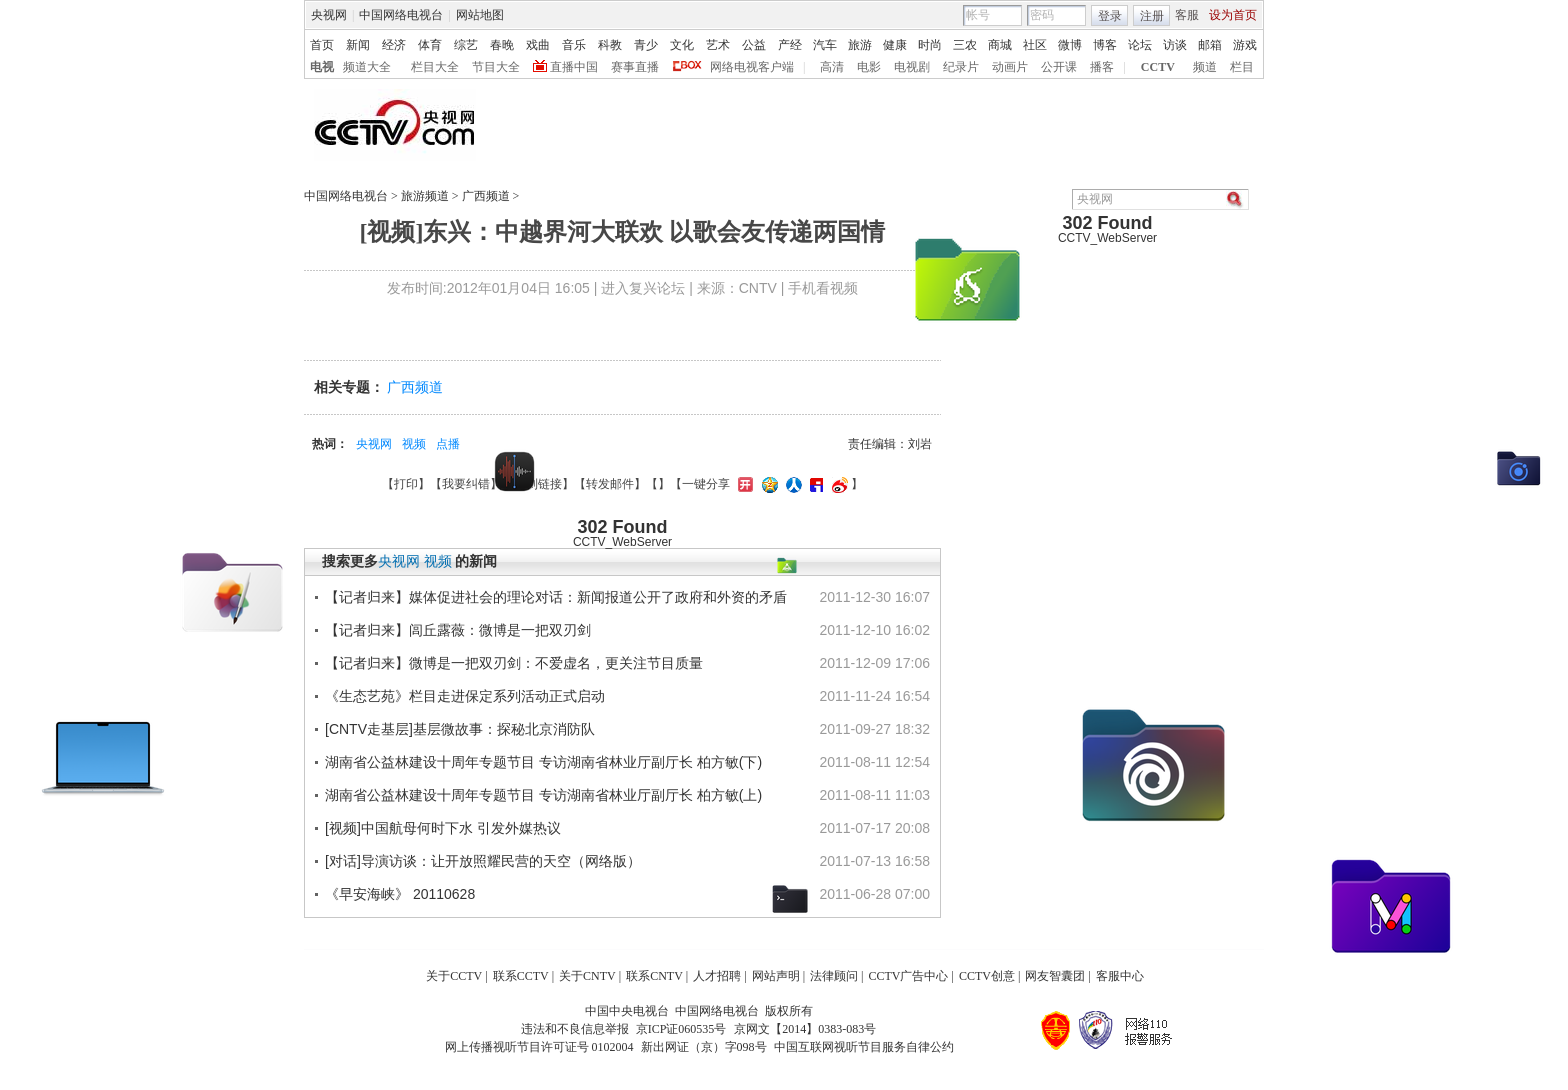 This screenshot has width=1568, height=1090. I want to click on open folder containing drawings or artwork, so click(232, 595).